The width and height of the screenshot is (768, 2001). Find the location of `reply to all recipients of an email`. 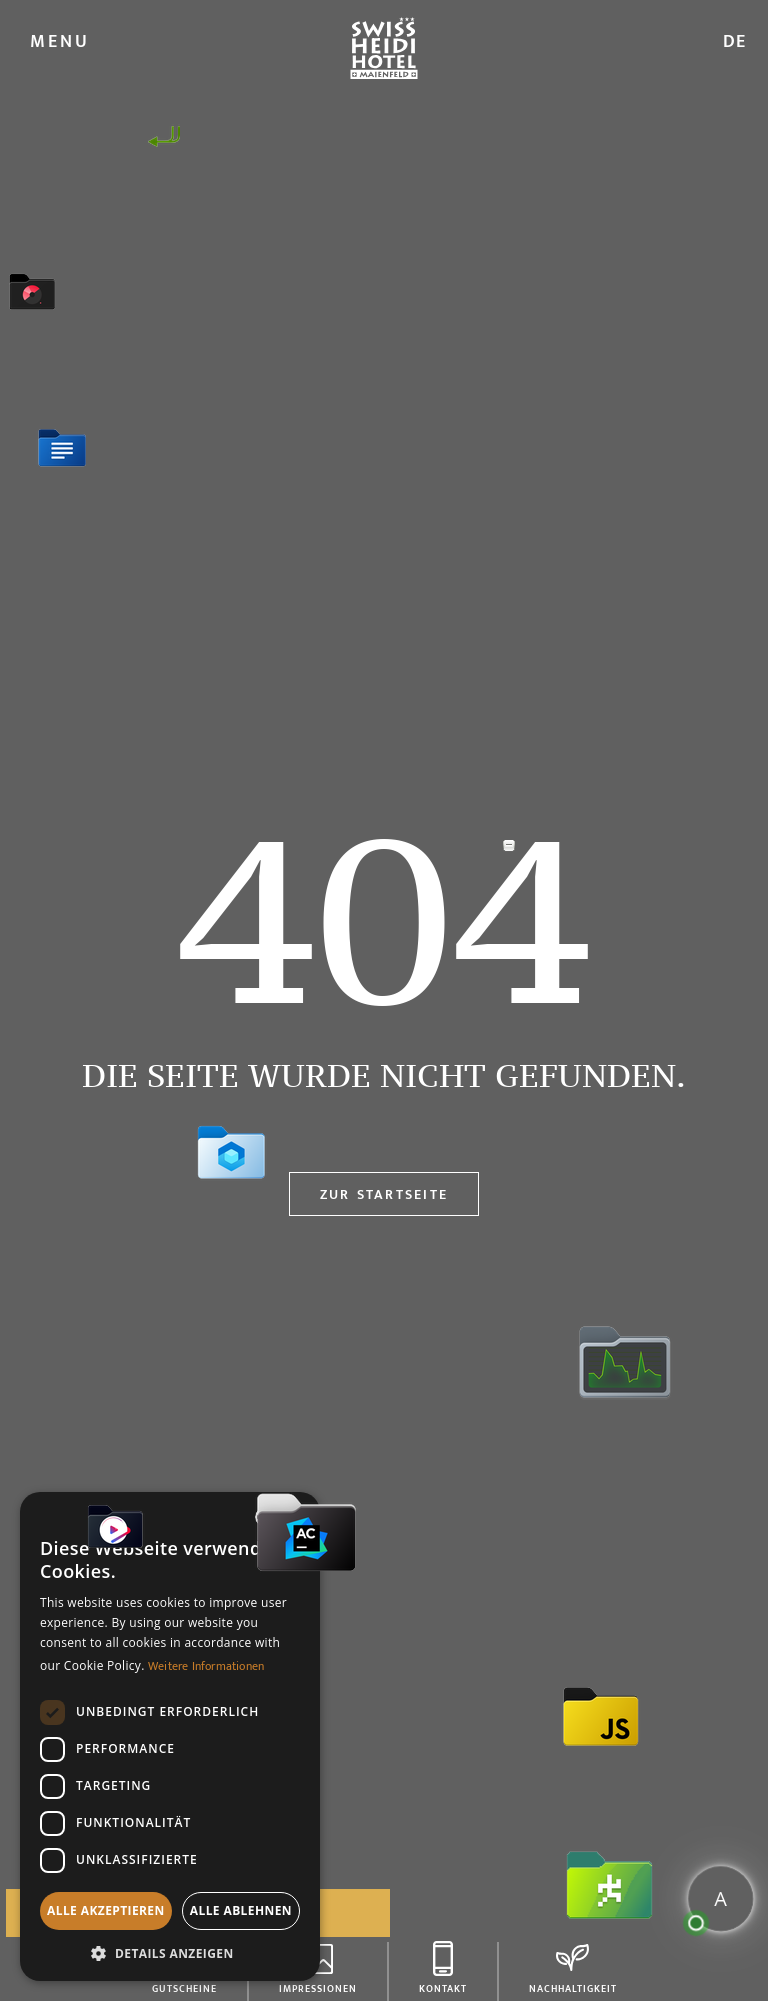

reply to all recipients of an email is located at coordinates (163, 134).